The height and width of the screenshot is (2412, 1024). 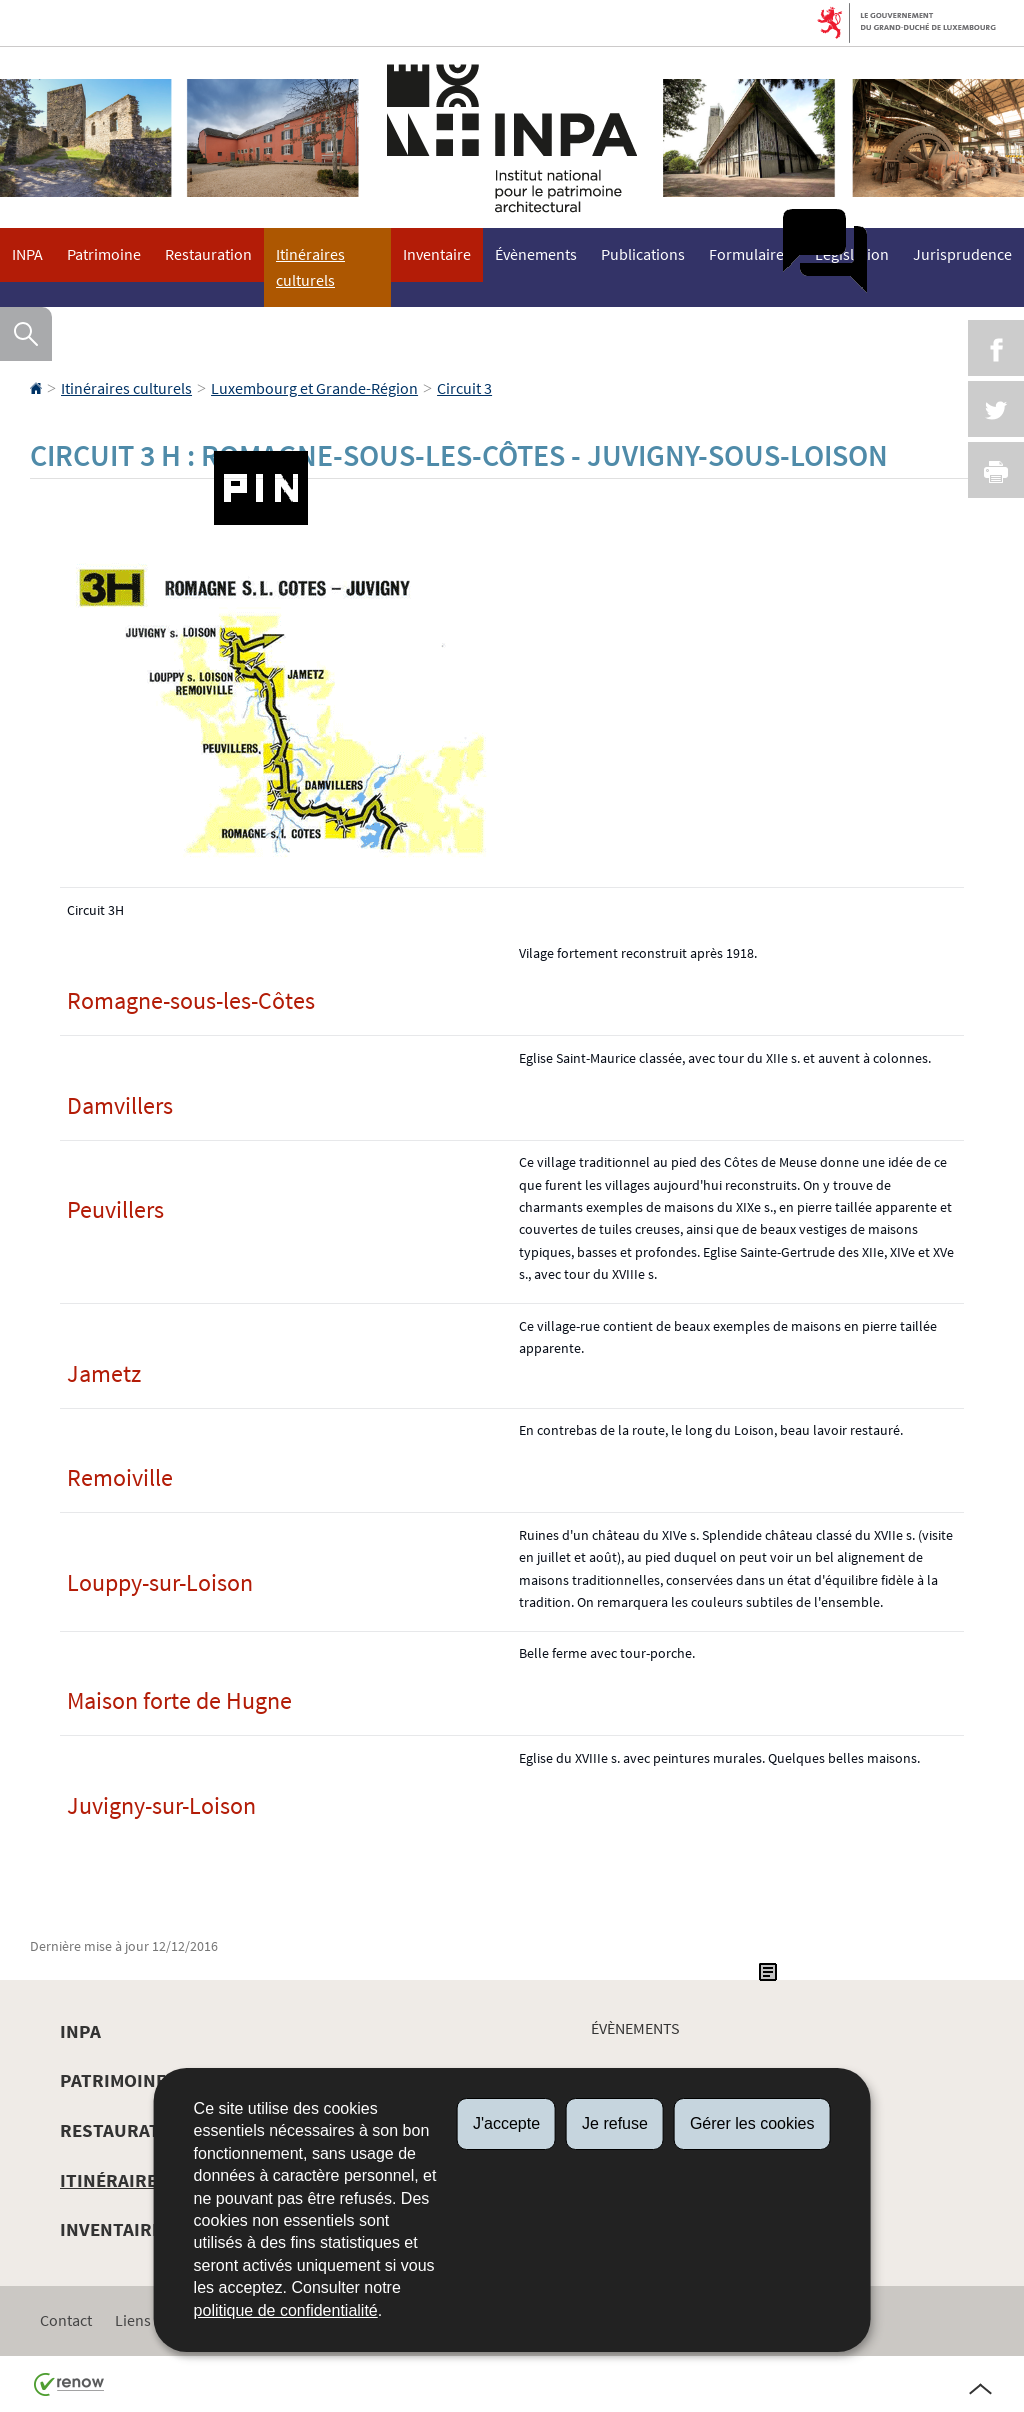 What do you see at coordinates (768, 1972) in the screenshot?
I see `view article or document` at bounding box center [768, 1972].